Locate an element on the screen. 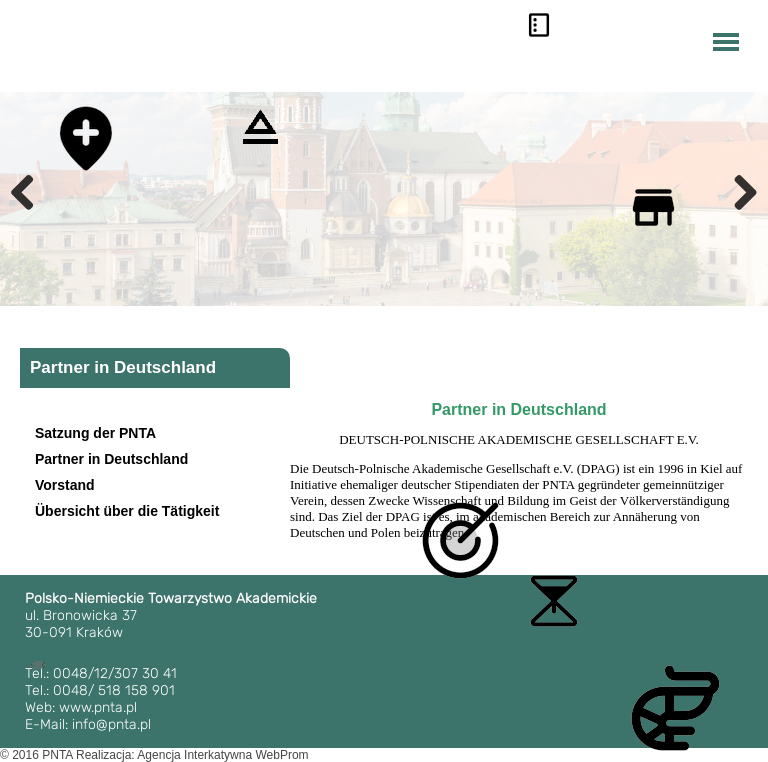 The height and width of the screenshot is (762, 768). indicates a process is in progress or loading is located at coordinates (554, 601).